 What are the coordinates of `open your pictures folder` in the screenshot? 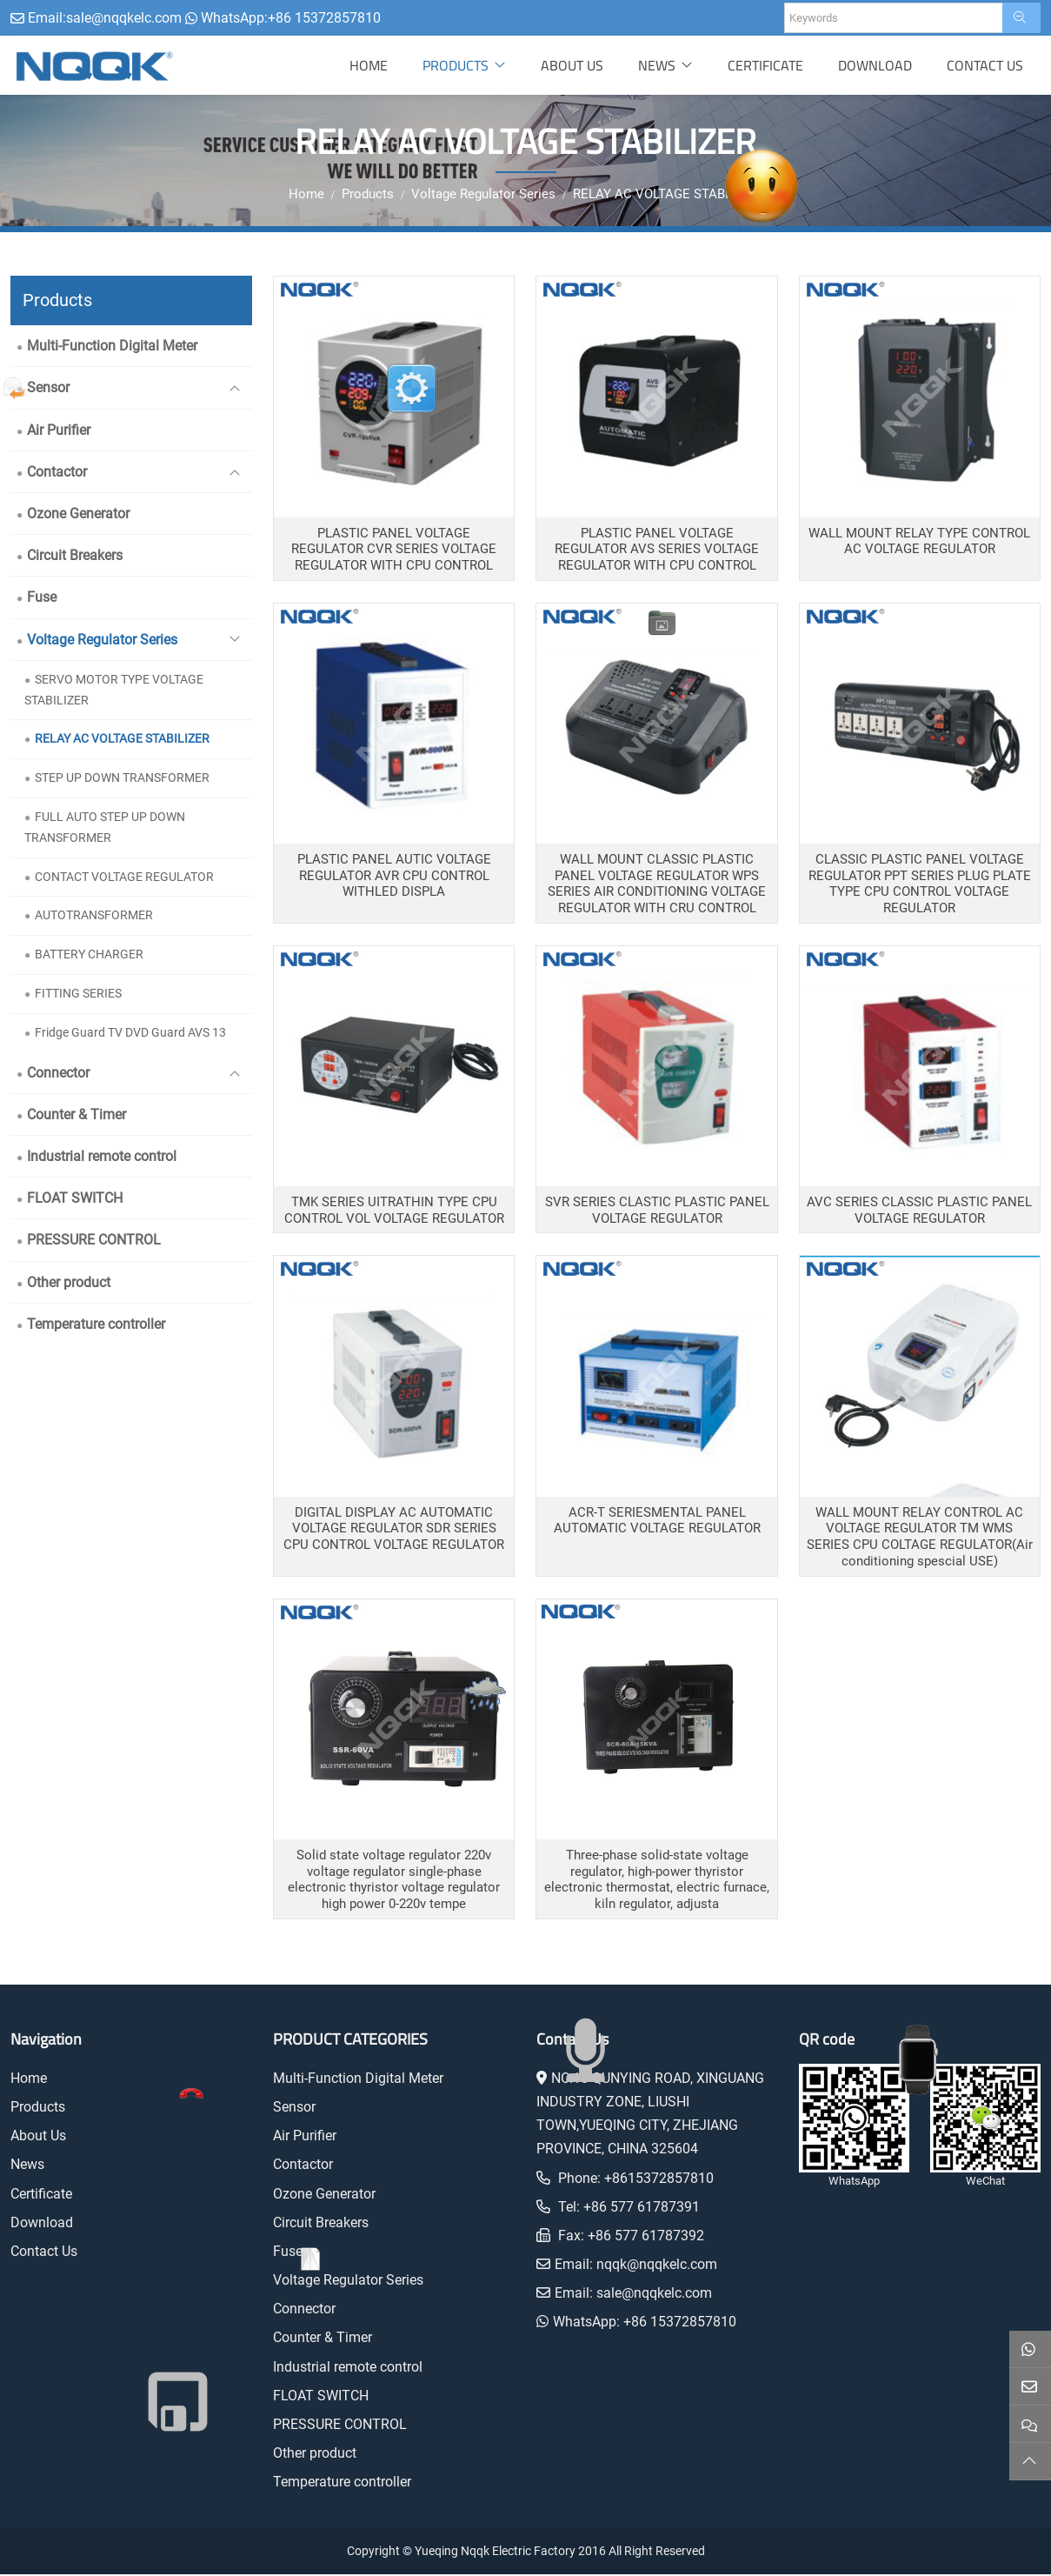 It's located at (662, 622).